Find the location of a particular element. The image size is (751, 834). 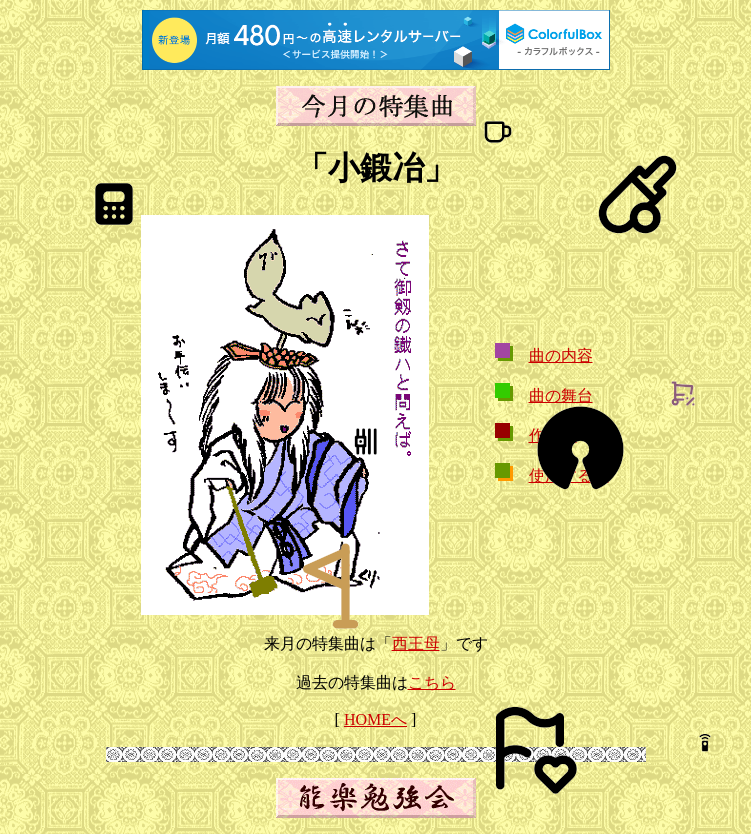

view discounted items in your cart is located at coordinates (682, 393).